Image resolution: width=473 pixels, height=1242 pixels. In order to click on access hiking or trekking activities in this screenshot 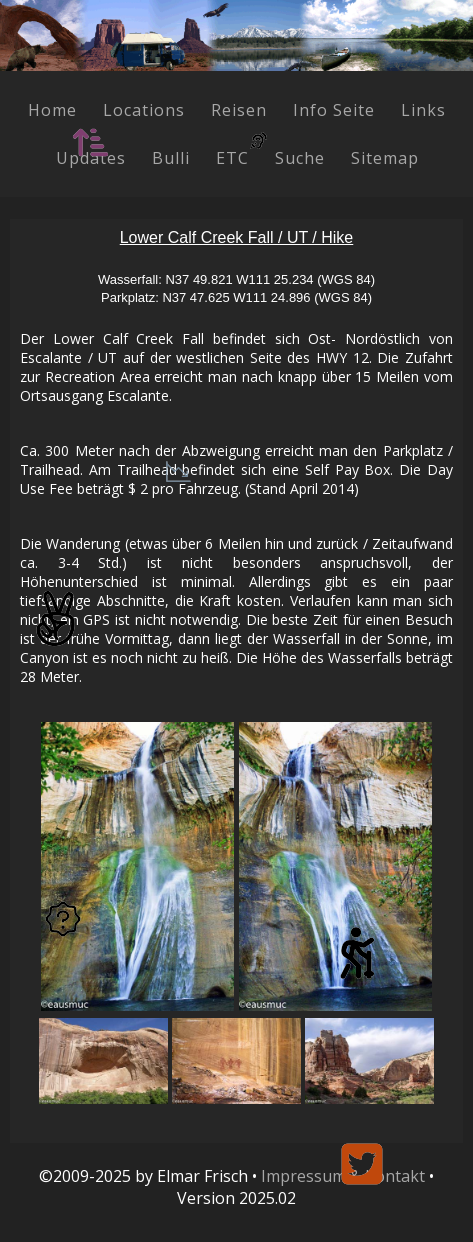, I will do `click(356, 953)`.